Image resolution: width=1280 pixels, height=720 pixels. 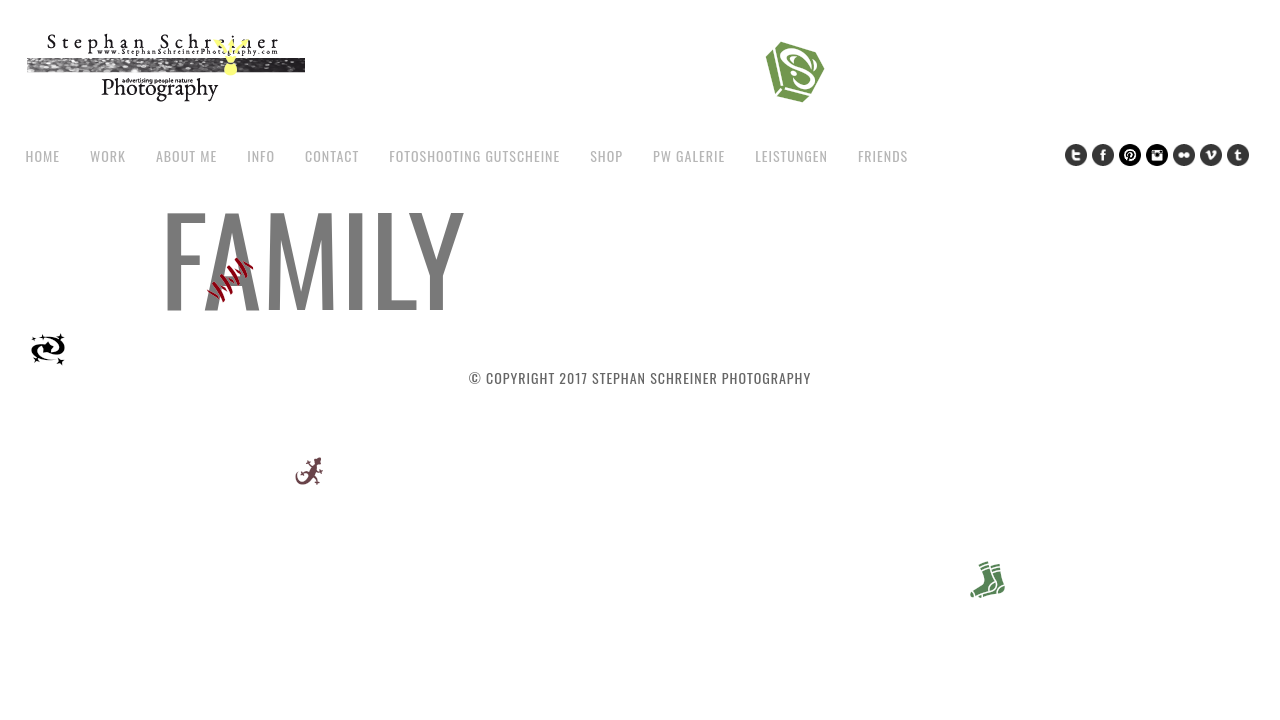 What do you see at coordinates (230, 280) in the screenshot?
I see `indicates spring physics or bounce effect` at bounding box center [230, 280].